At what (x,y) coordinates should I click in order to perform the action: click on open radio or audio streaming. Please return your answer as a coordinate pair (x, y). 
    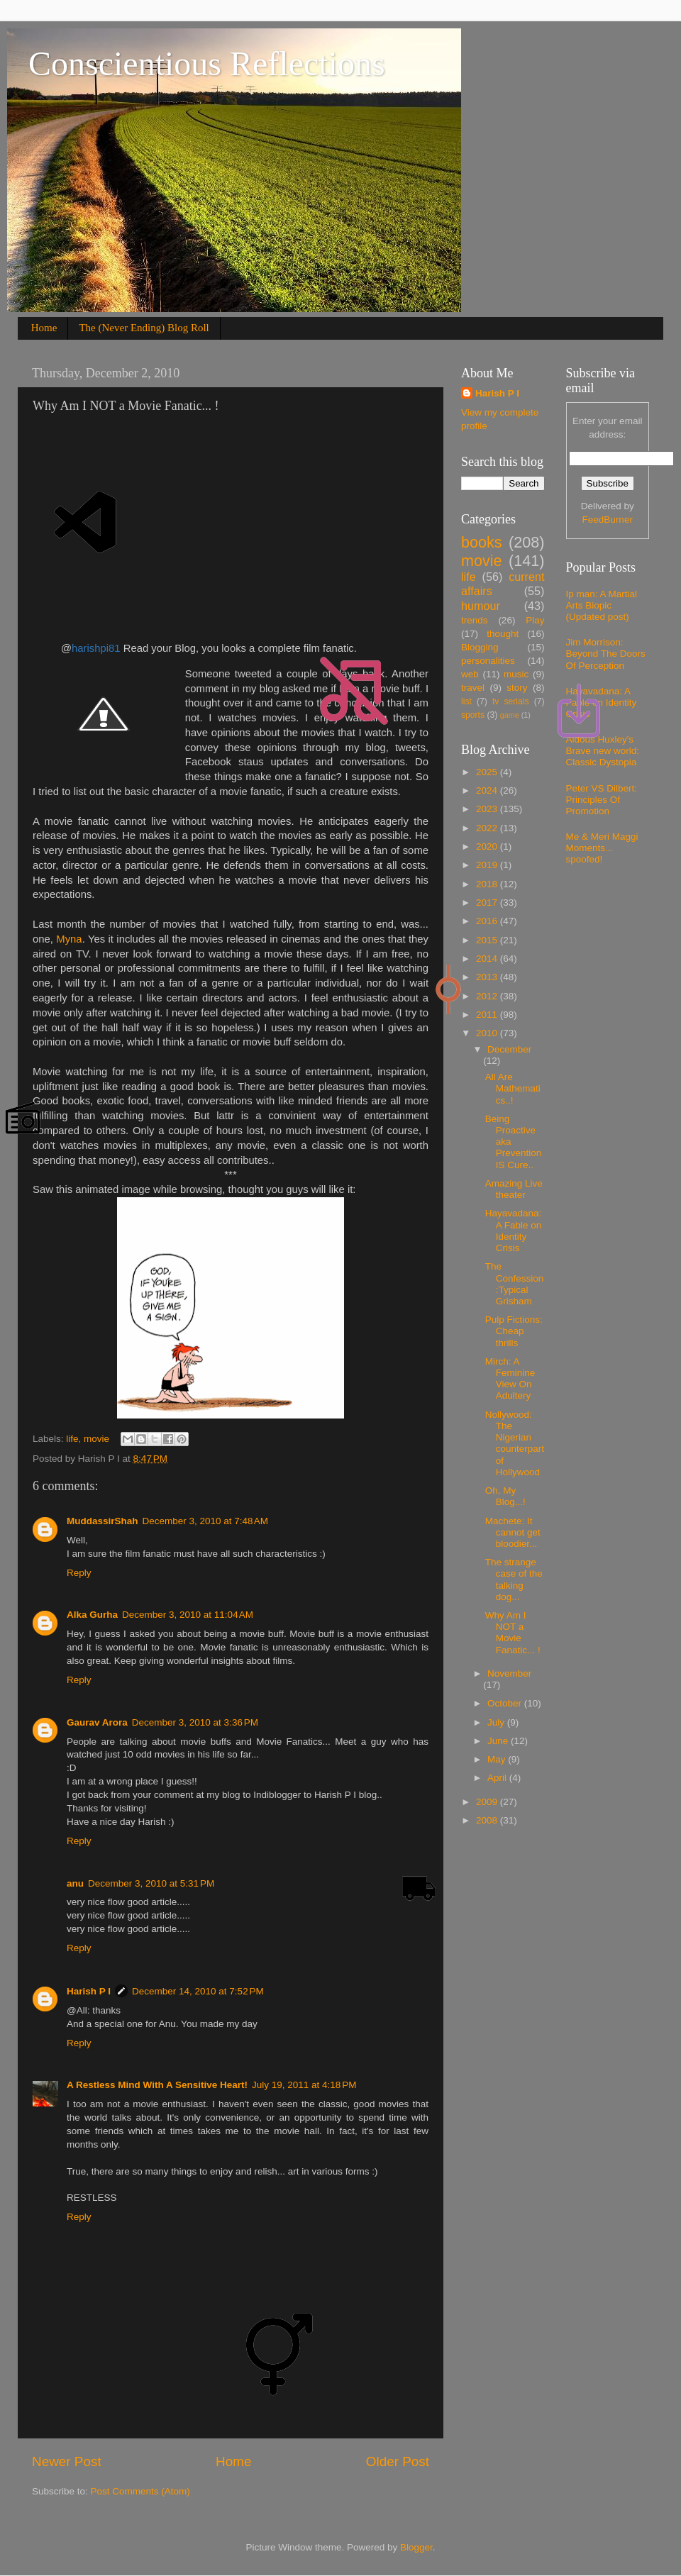
    Looking at the image, I should click on (23, 1121).